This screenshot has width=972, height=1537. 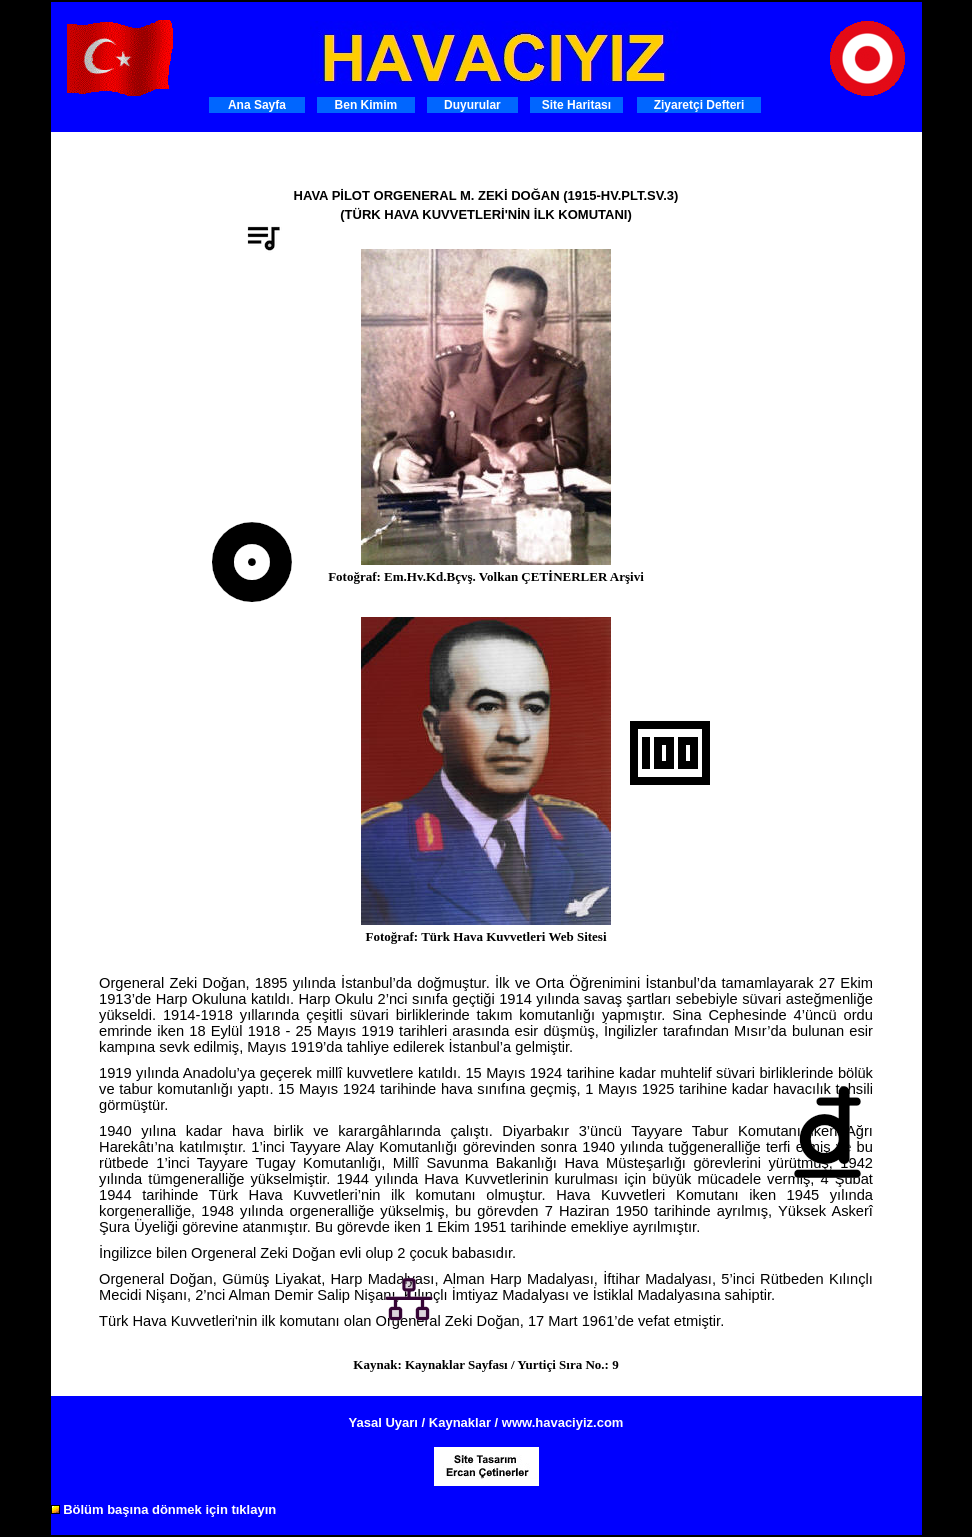 I want to click on view currency or money-related information, so click(x=670, y=753).